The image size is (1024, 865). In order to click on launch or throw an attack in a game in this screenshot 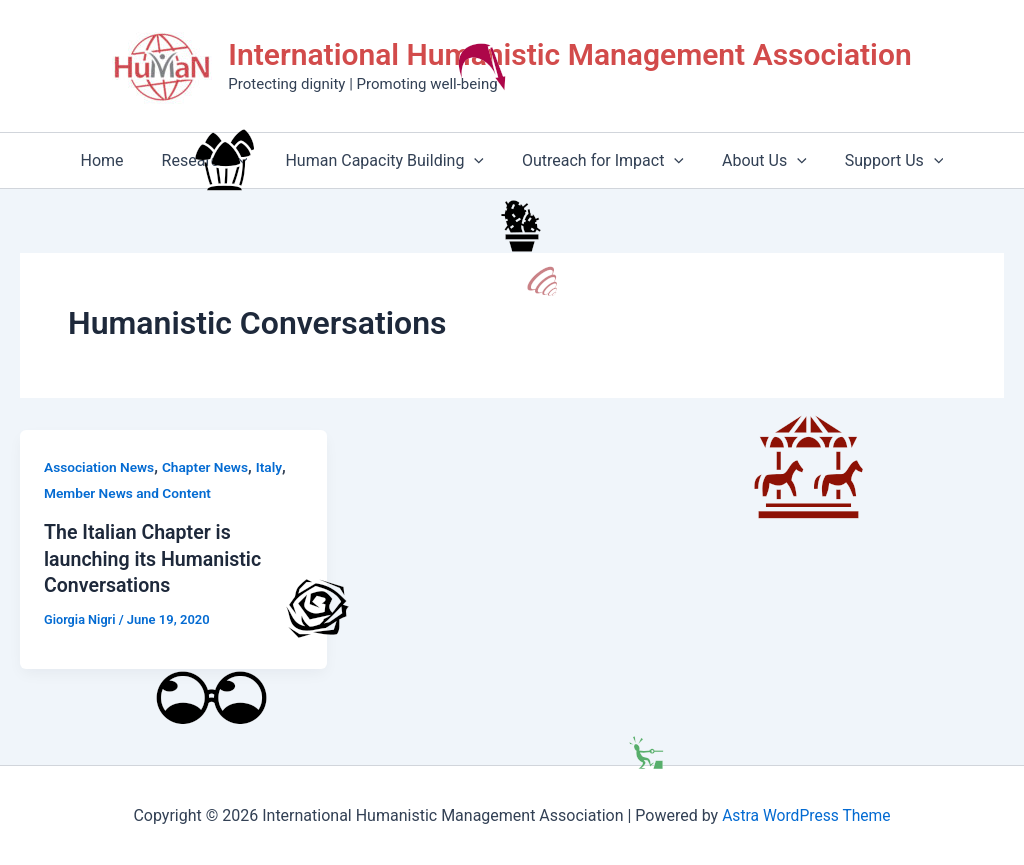, I will do `click(482, 67)`.